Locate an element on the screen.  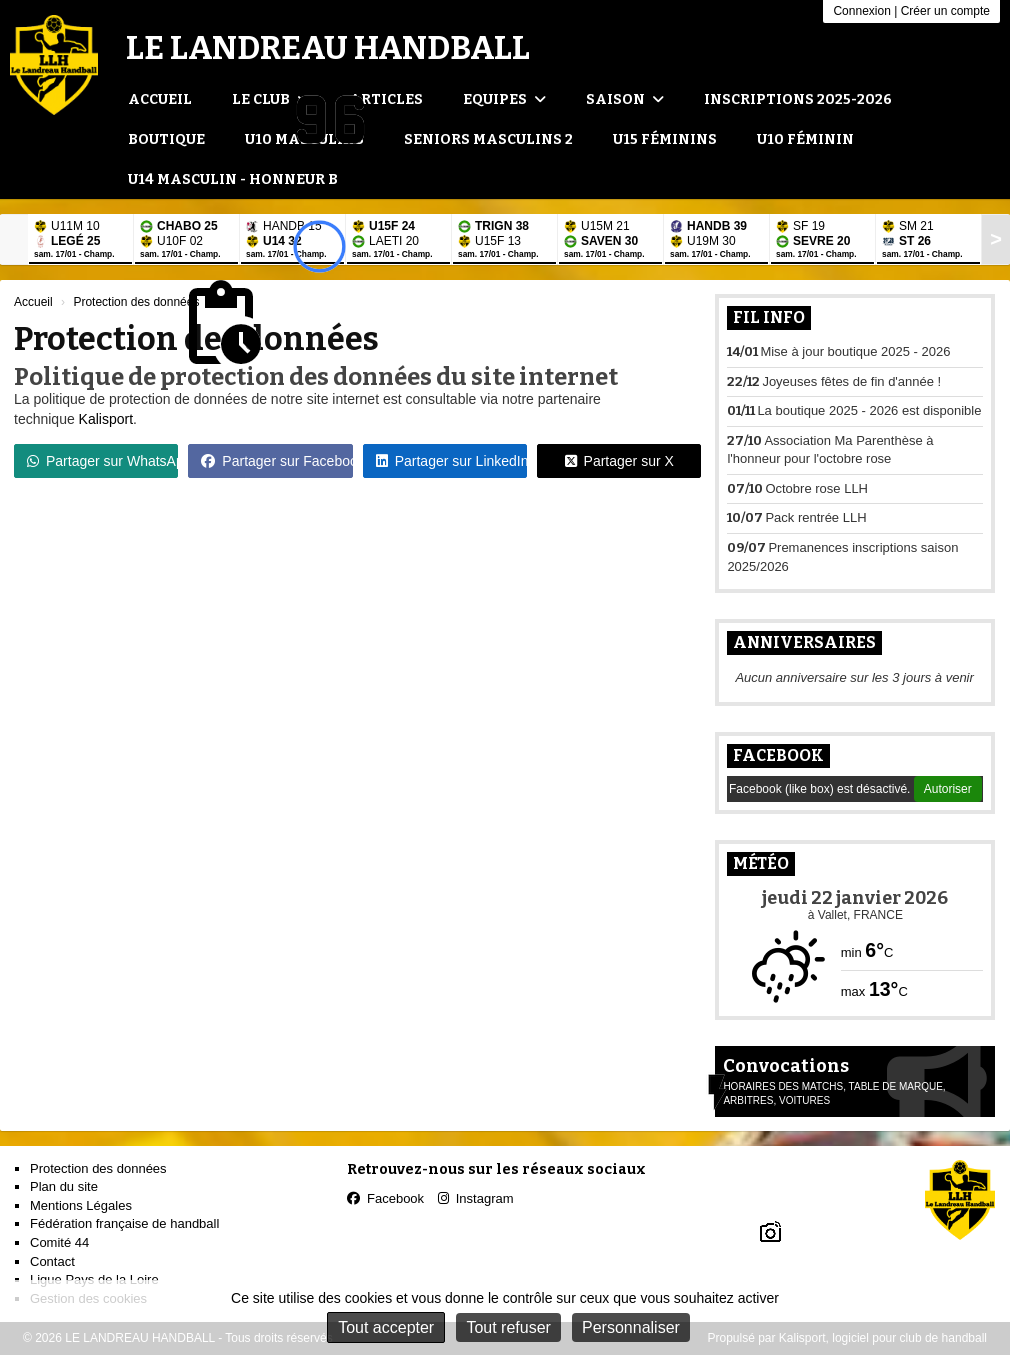
displays the number 96 as a label or count indicator is located at coordinates (330, 119).